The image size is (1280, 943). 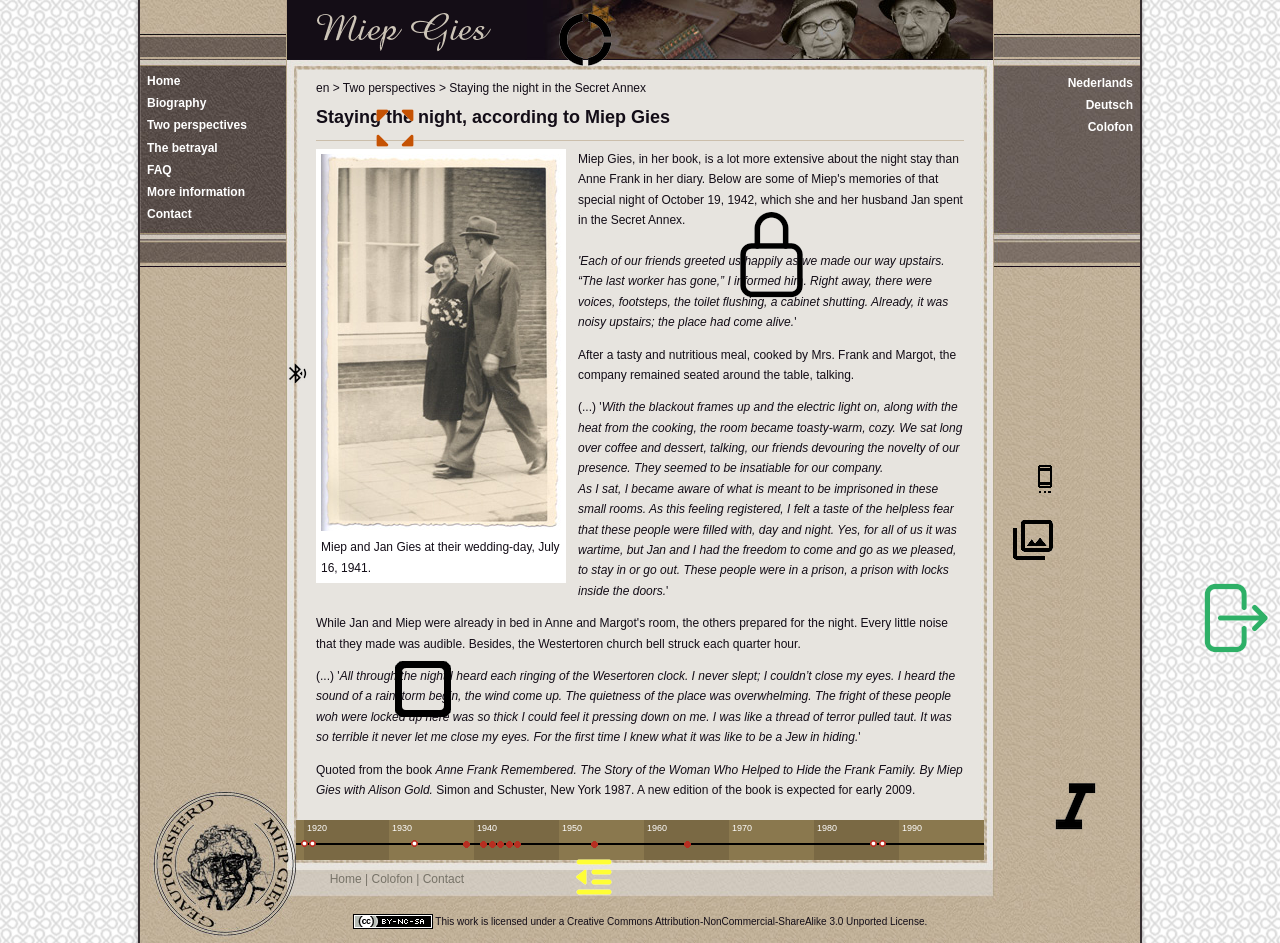 I want to click on crop image to square aspect ratio, so click(x=423, y=689).